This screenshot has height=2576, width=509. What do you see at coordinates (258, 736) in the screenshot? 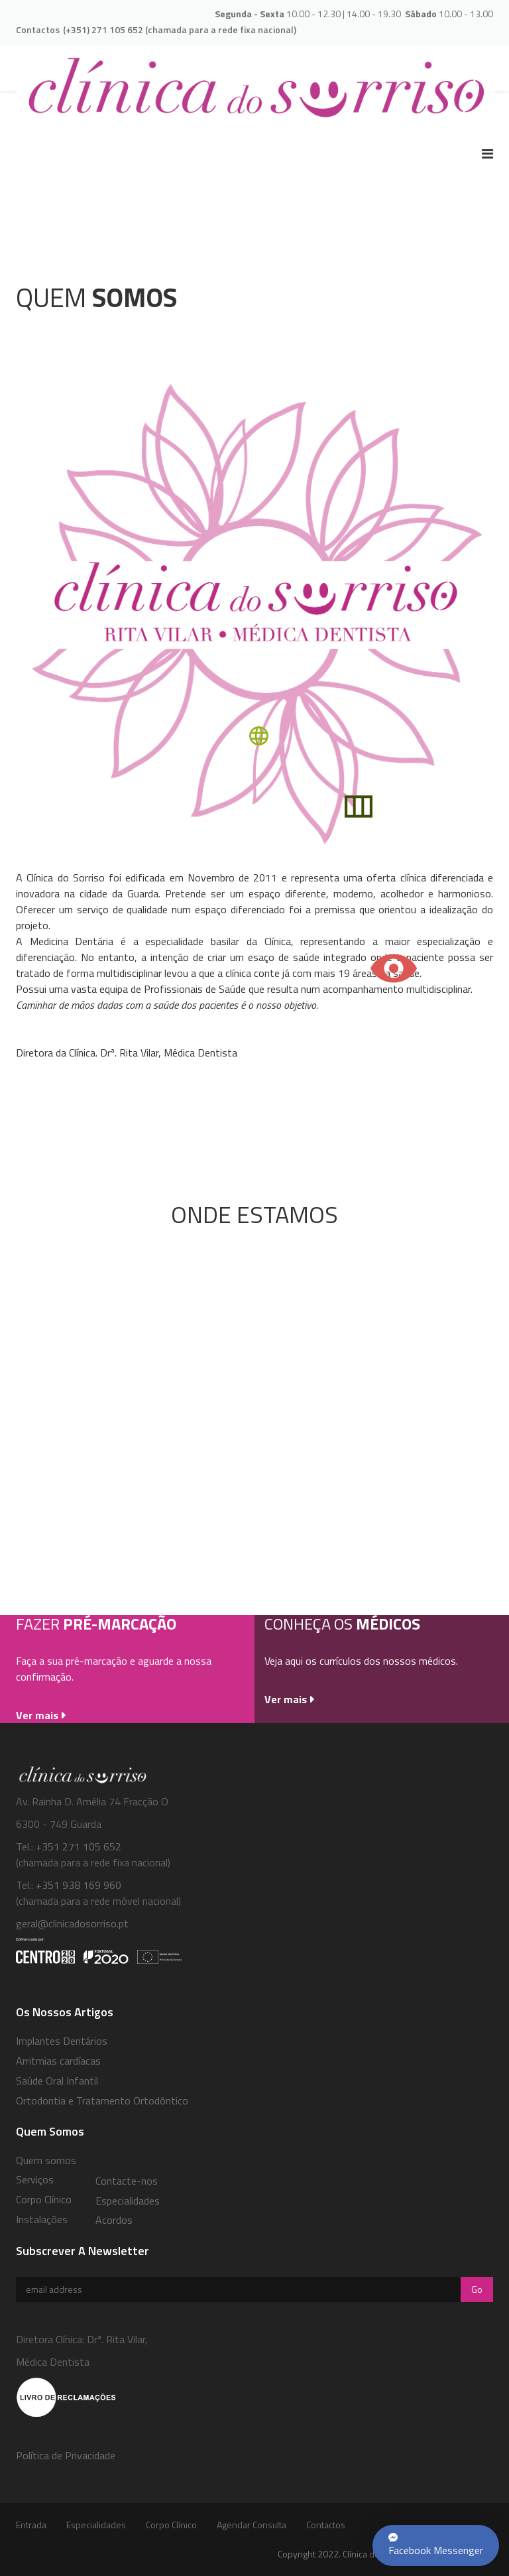
I see `access internet or network settings` at bounding box center [258, 736].